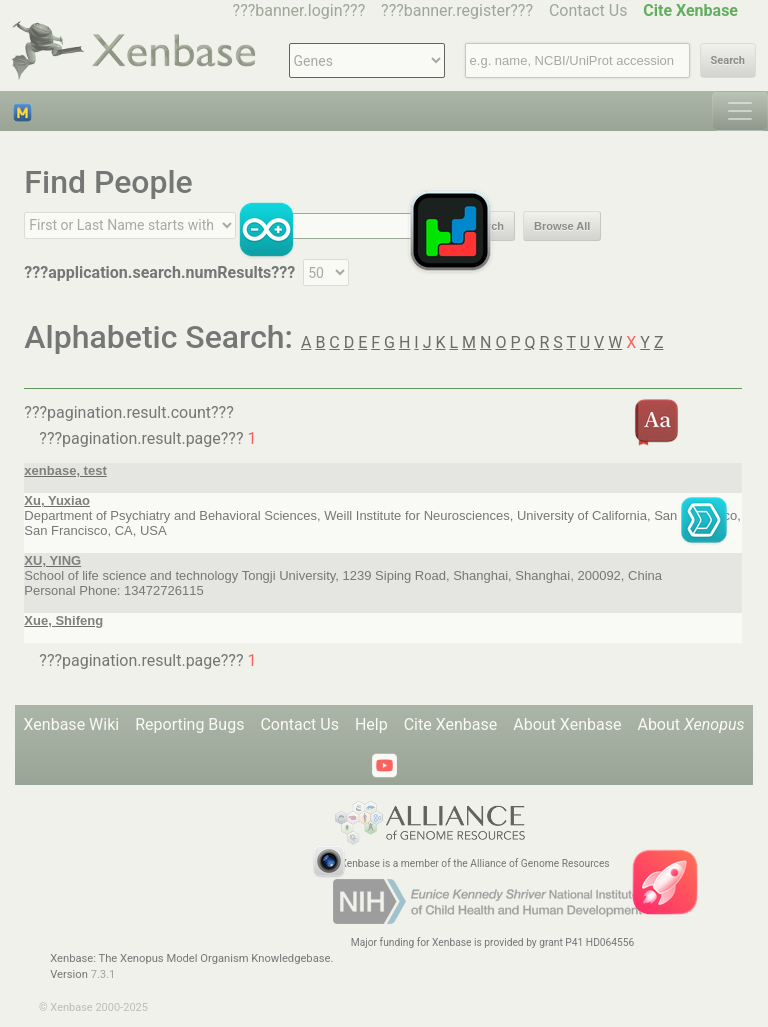  What do you see at coordinates (656, 420) in the screenshot?
I see `open the dictionary app` at bounding box center [656, 420].